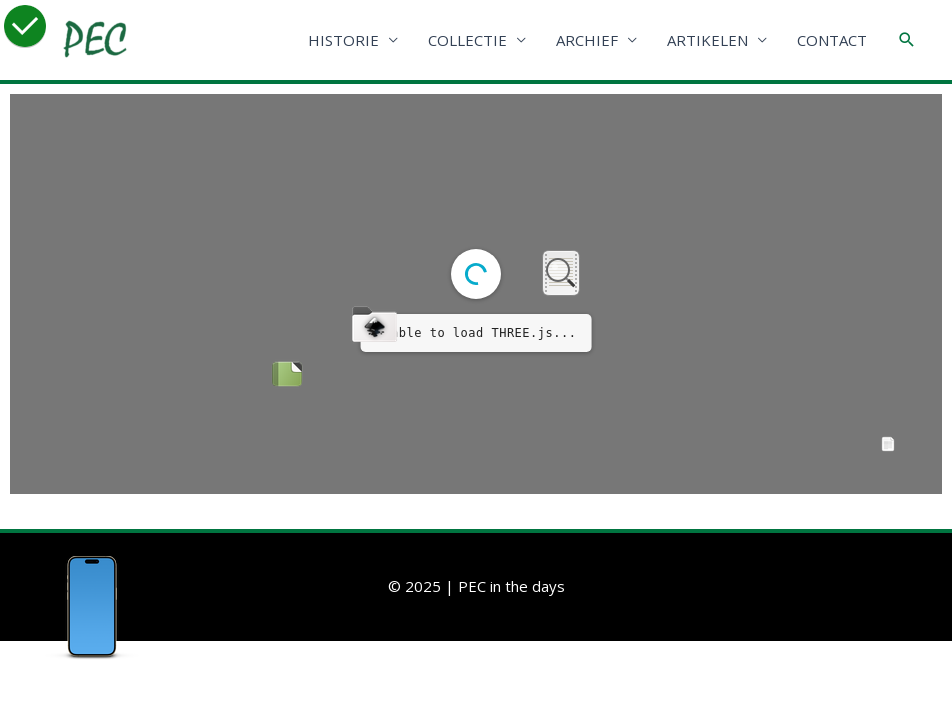 This screenshot has width=952, height=720. What do you see at coordinates (374, 325) in the screenshot?
I see `open inkscape project files folder` at bounding box center [374, 325].